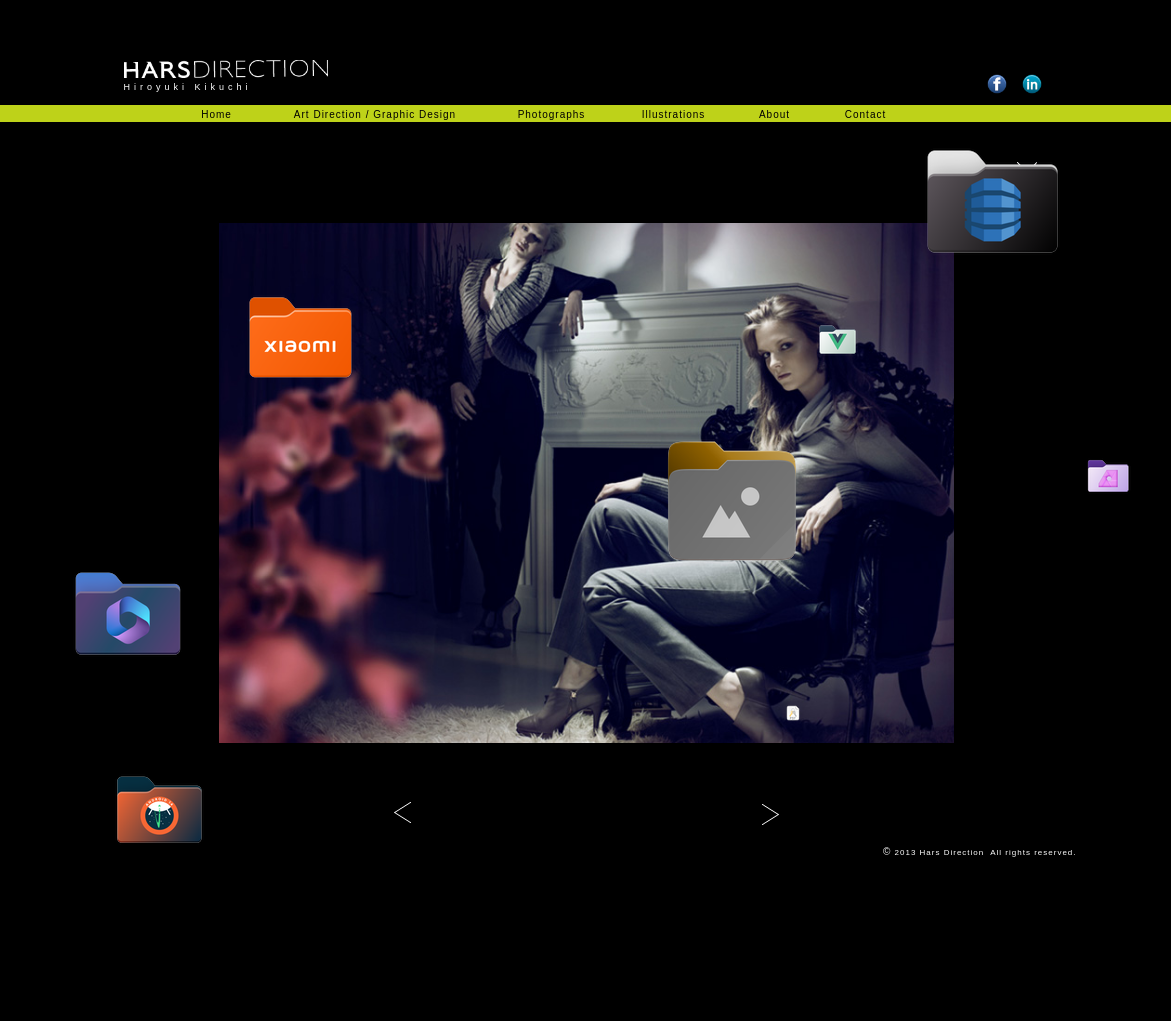  Describe the element at coordinates (300, 340) in the screenshot. I see `open xiaomi files folder` at that location.